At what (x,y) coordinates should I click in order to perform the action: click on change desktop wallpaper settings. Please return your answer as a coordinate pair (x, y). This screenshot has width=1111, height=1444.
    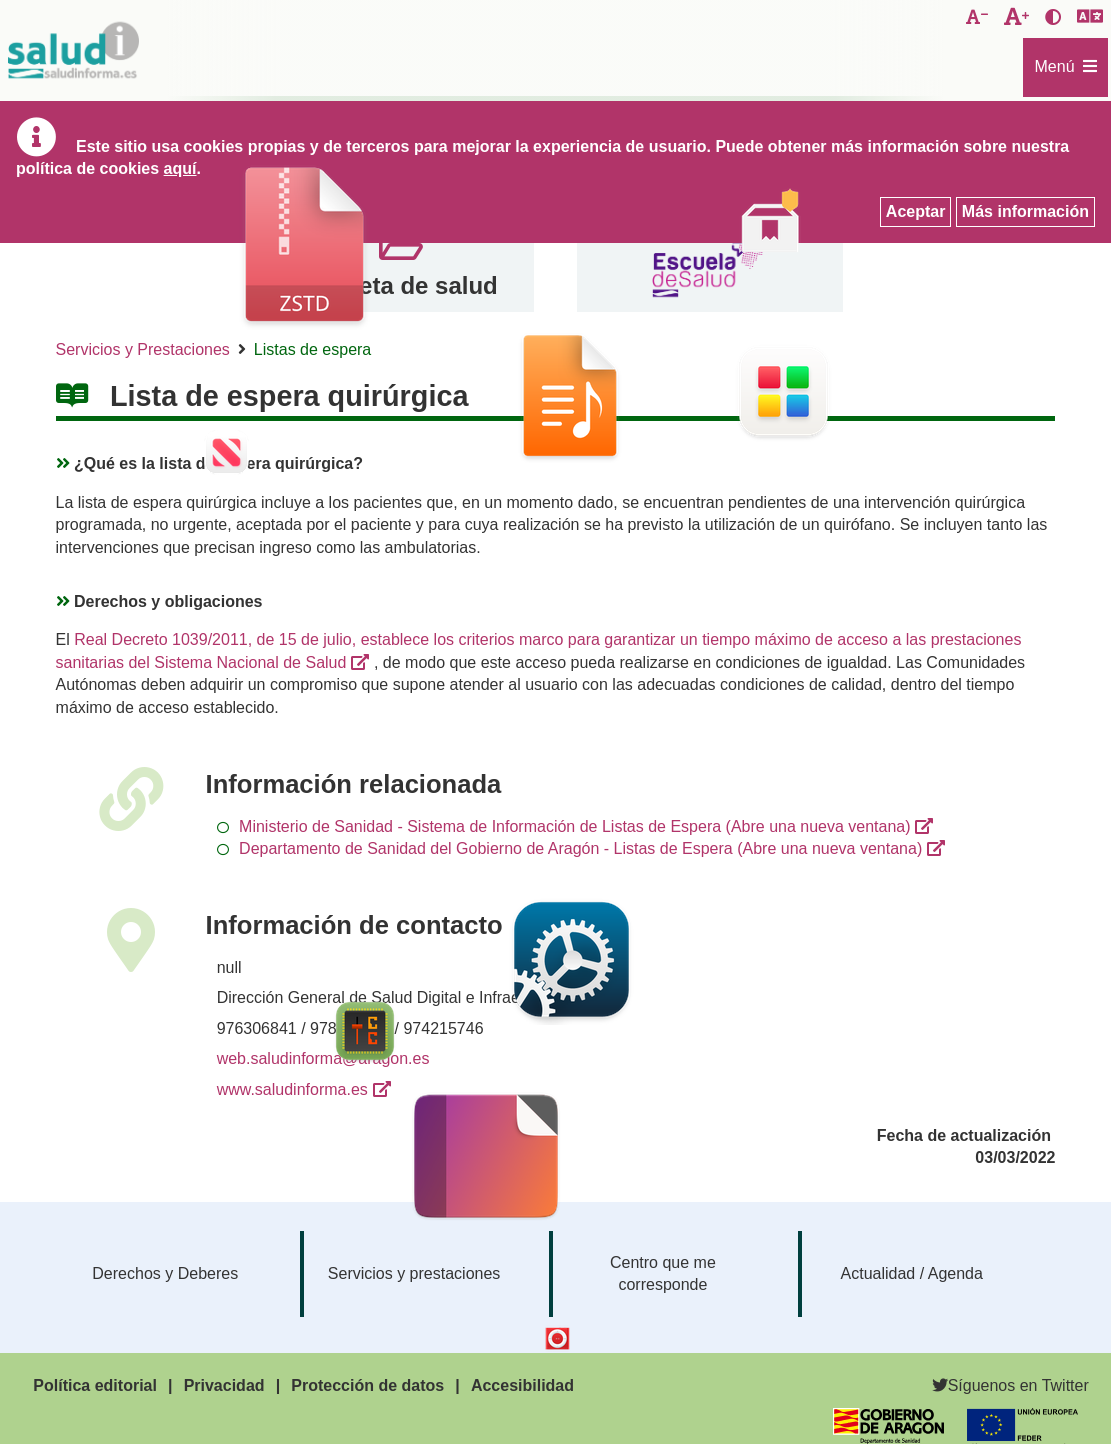
    Looking at the image, I should click on (486, 1151).